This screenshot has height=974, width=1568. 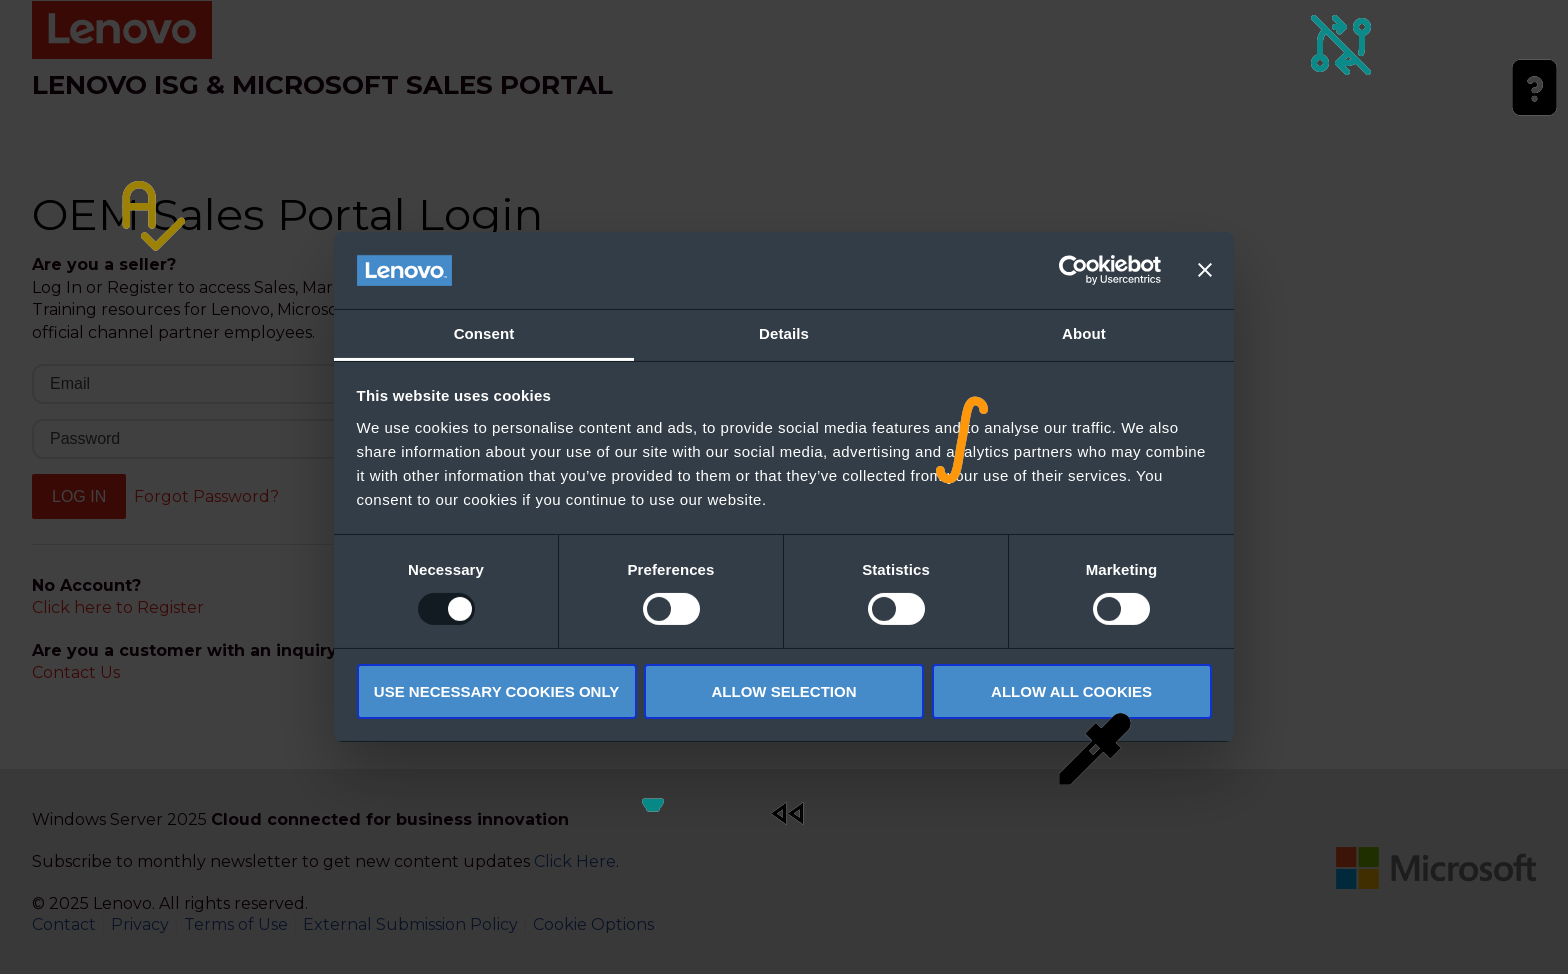 I want to click on exchange or swap feature is disabled, so click(x=1341, y=45).